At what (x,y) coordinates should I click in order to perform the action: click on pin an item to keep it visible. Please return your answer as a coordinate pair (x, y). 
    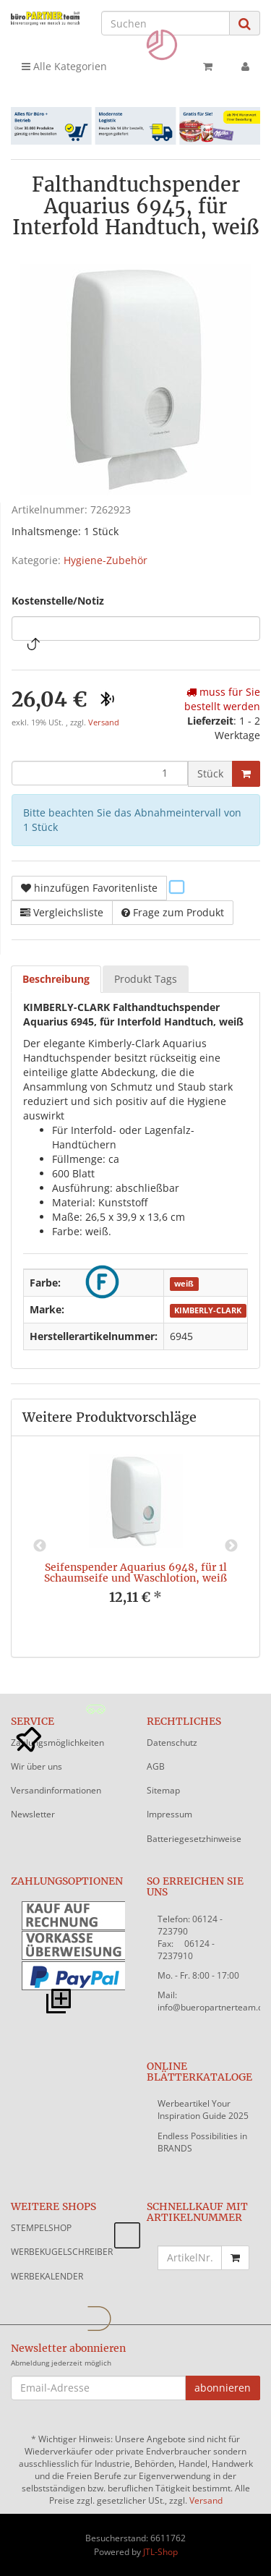
    Looking at the image, I should click on (27, 1740).